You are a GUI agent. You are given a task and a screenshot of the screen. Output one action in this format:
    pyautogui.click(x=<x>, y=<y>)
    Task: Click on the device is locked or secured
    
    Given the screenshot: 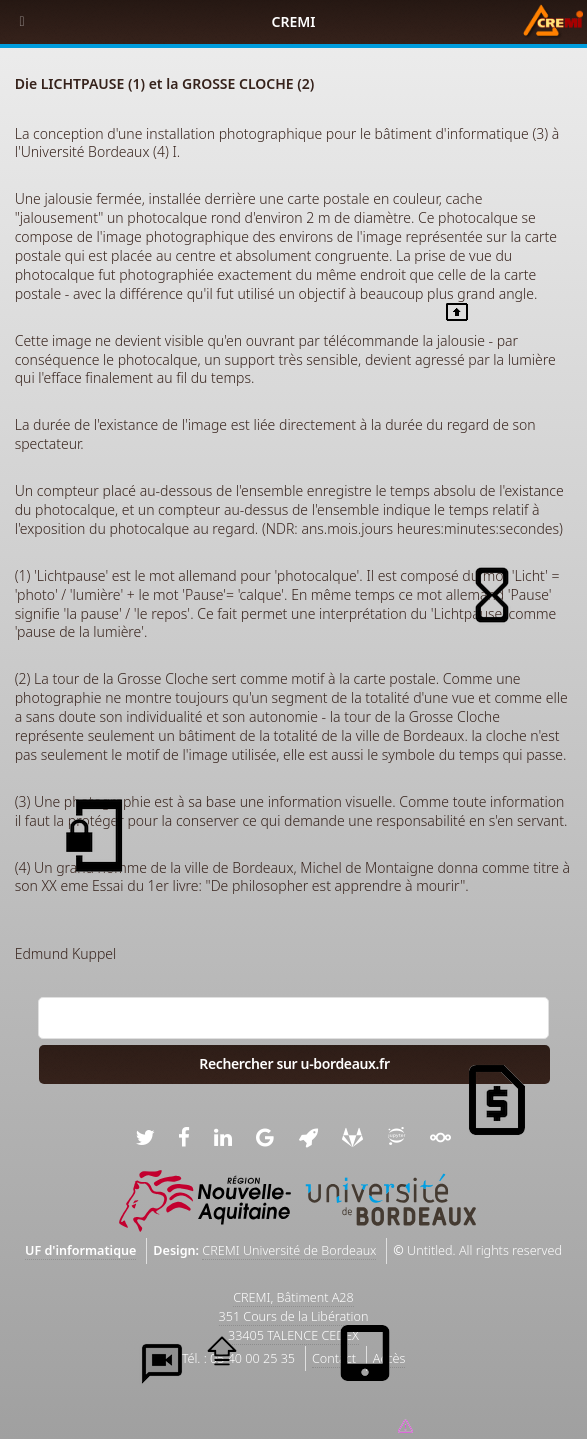 What is the action you would take?
    pyautogui.click(x=92, y=835)
    